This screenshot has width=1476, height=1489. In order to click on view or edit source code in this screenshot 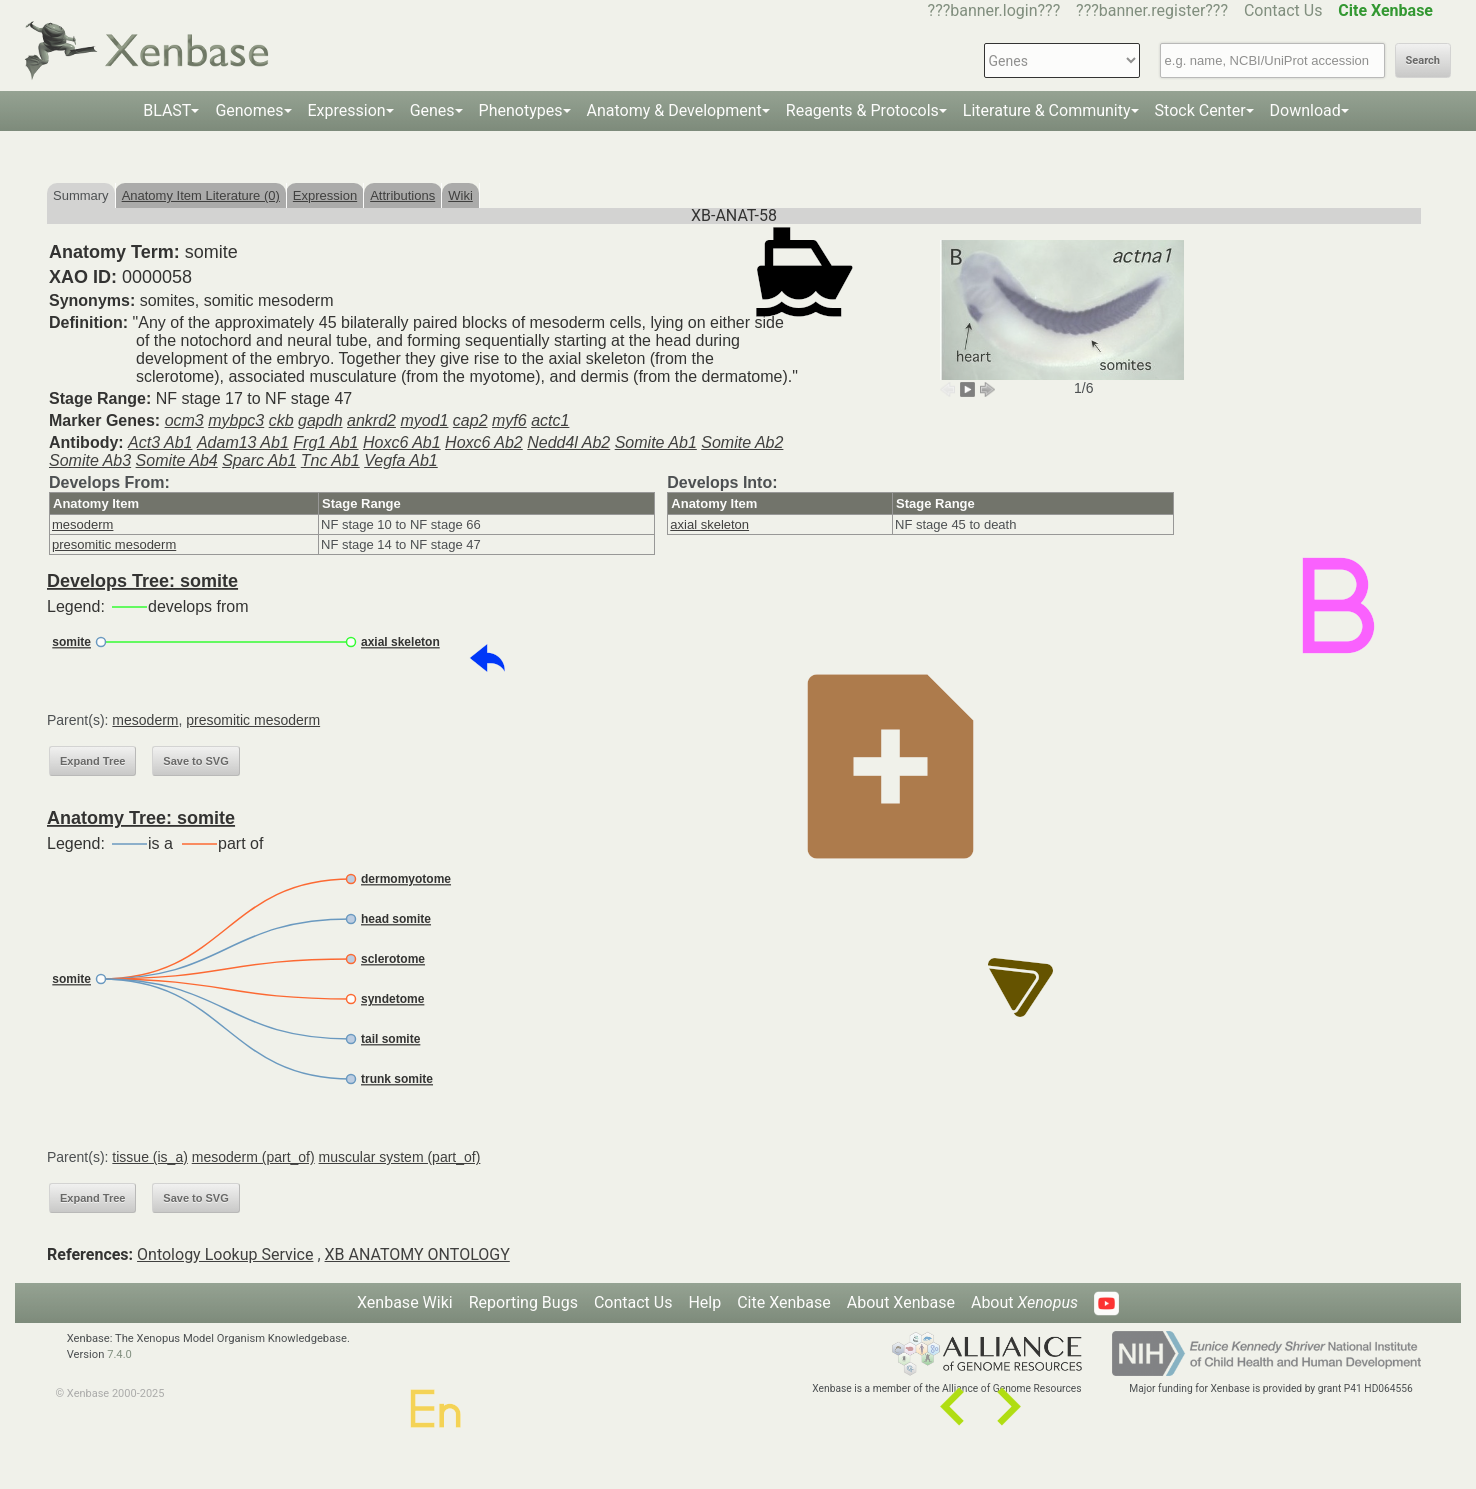, I will do `click(980, 1406)`.